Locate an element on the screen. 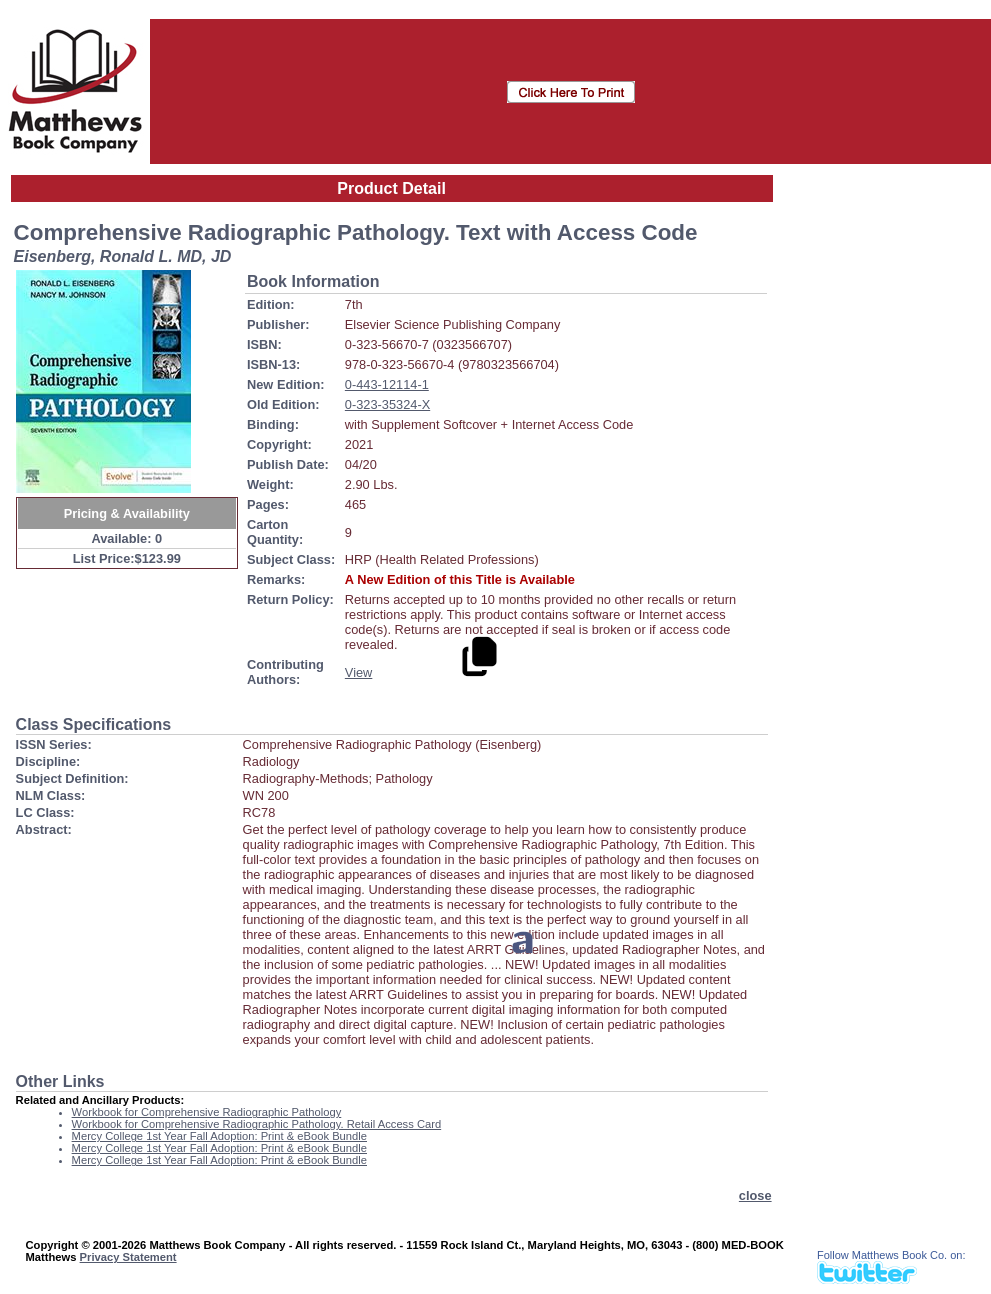 The image size is (991, 1294). amilia brand logo is located at coordinates (522, 942).